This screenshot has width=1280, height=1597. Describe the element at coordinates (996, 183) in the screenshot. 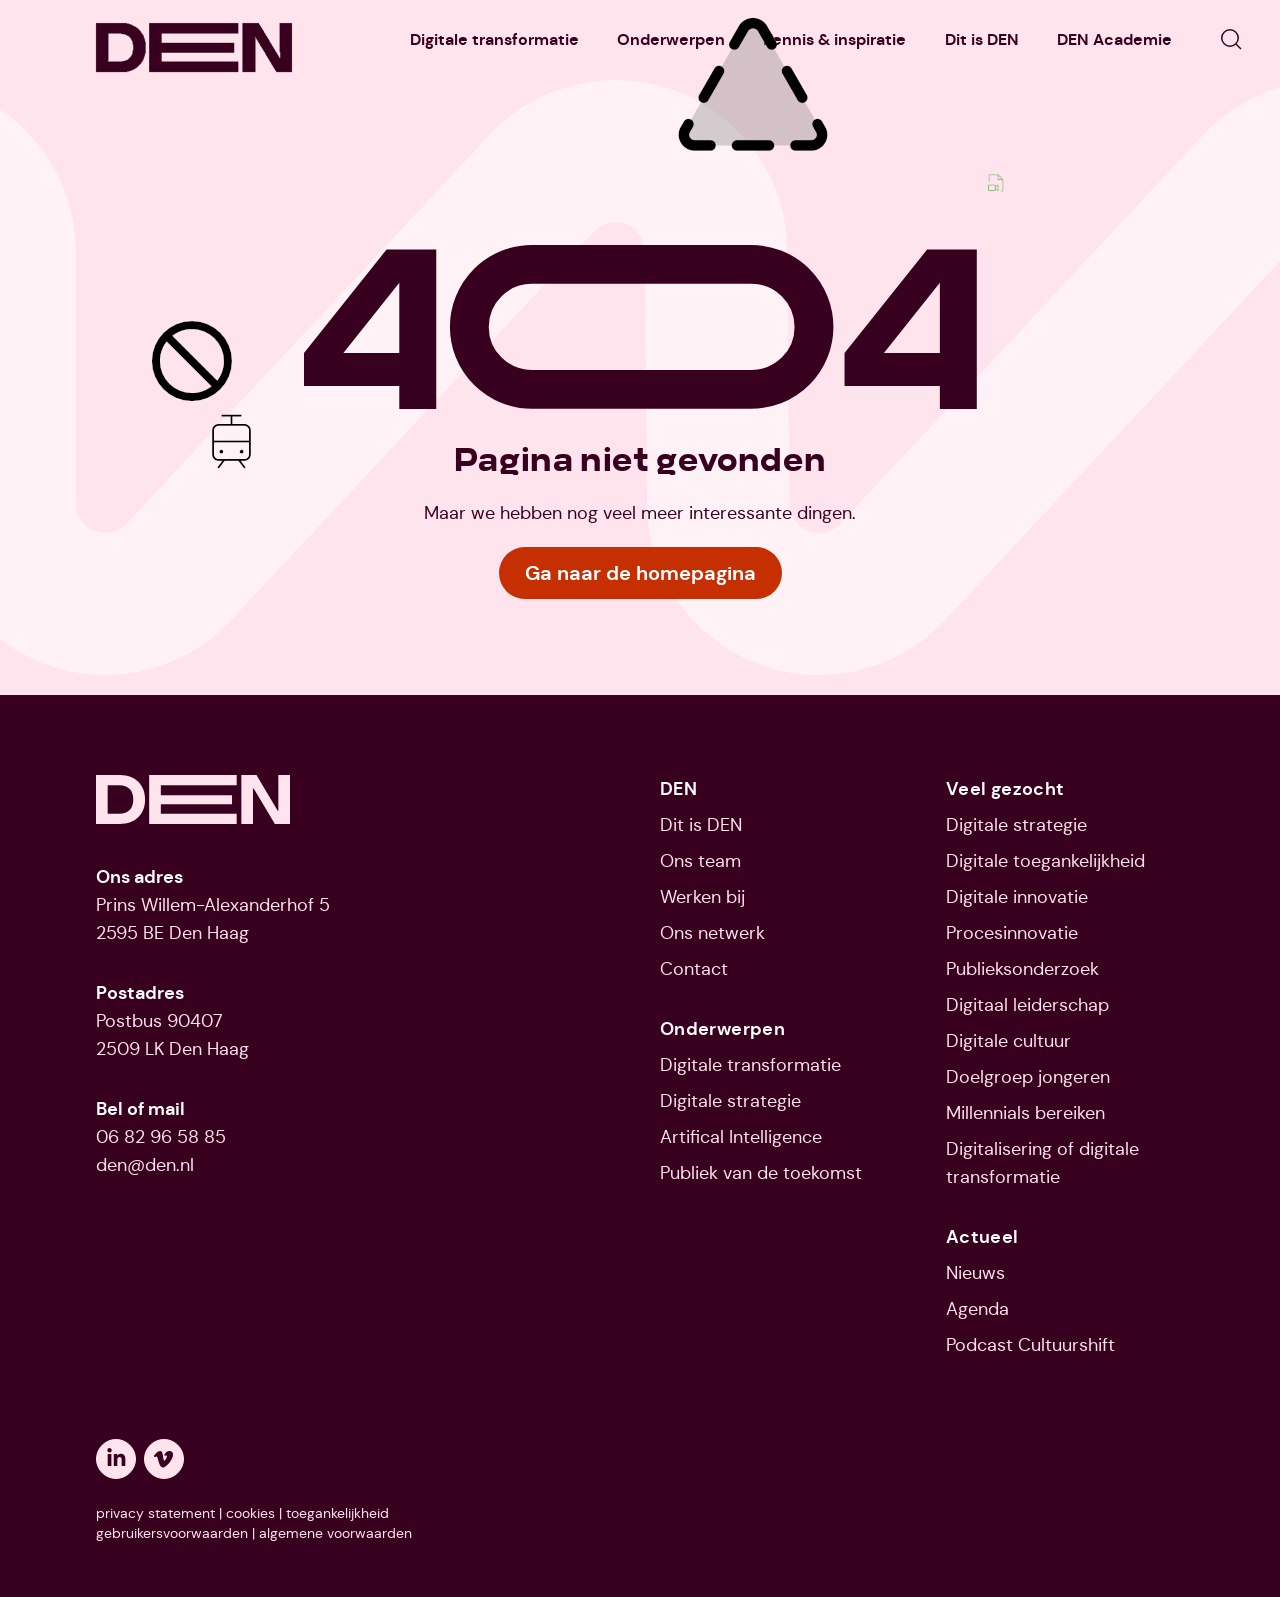

I see `open a video file` at that location.